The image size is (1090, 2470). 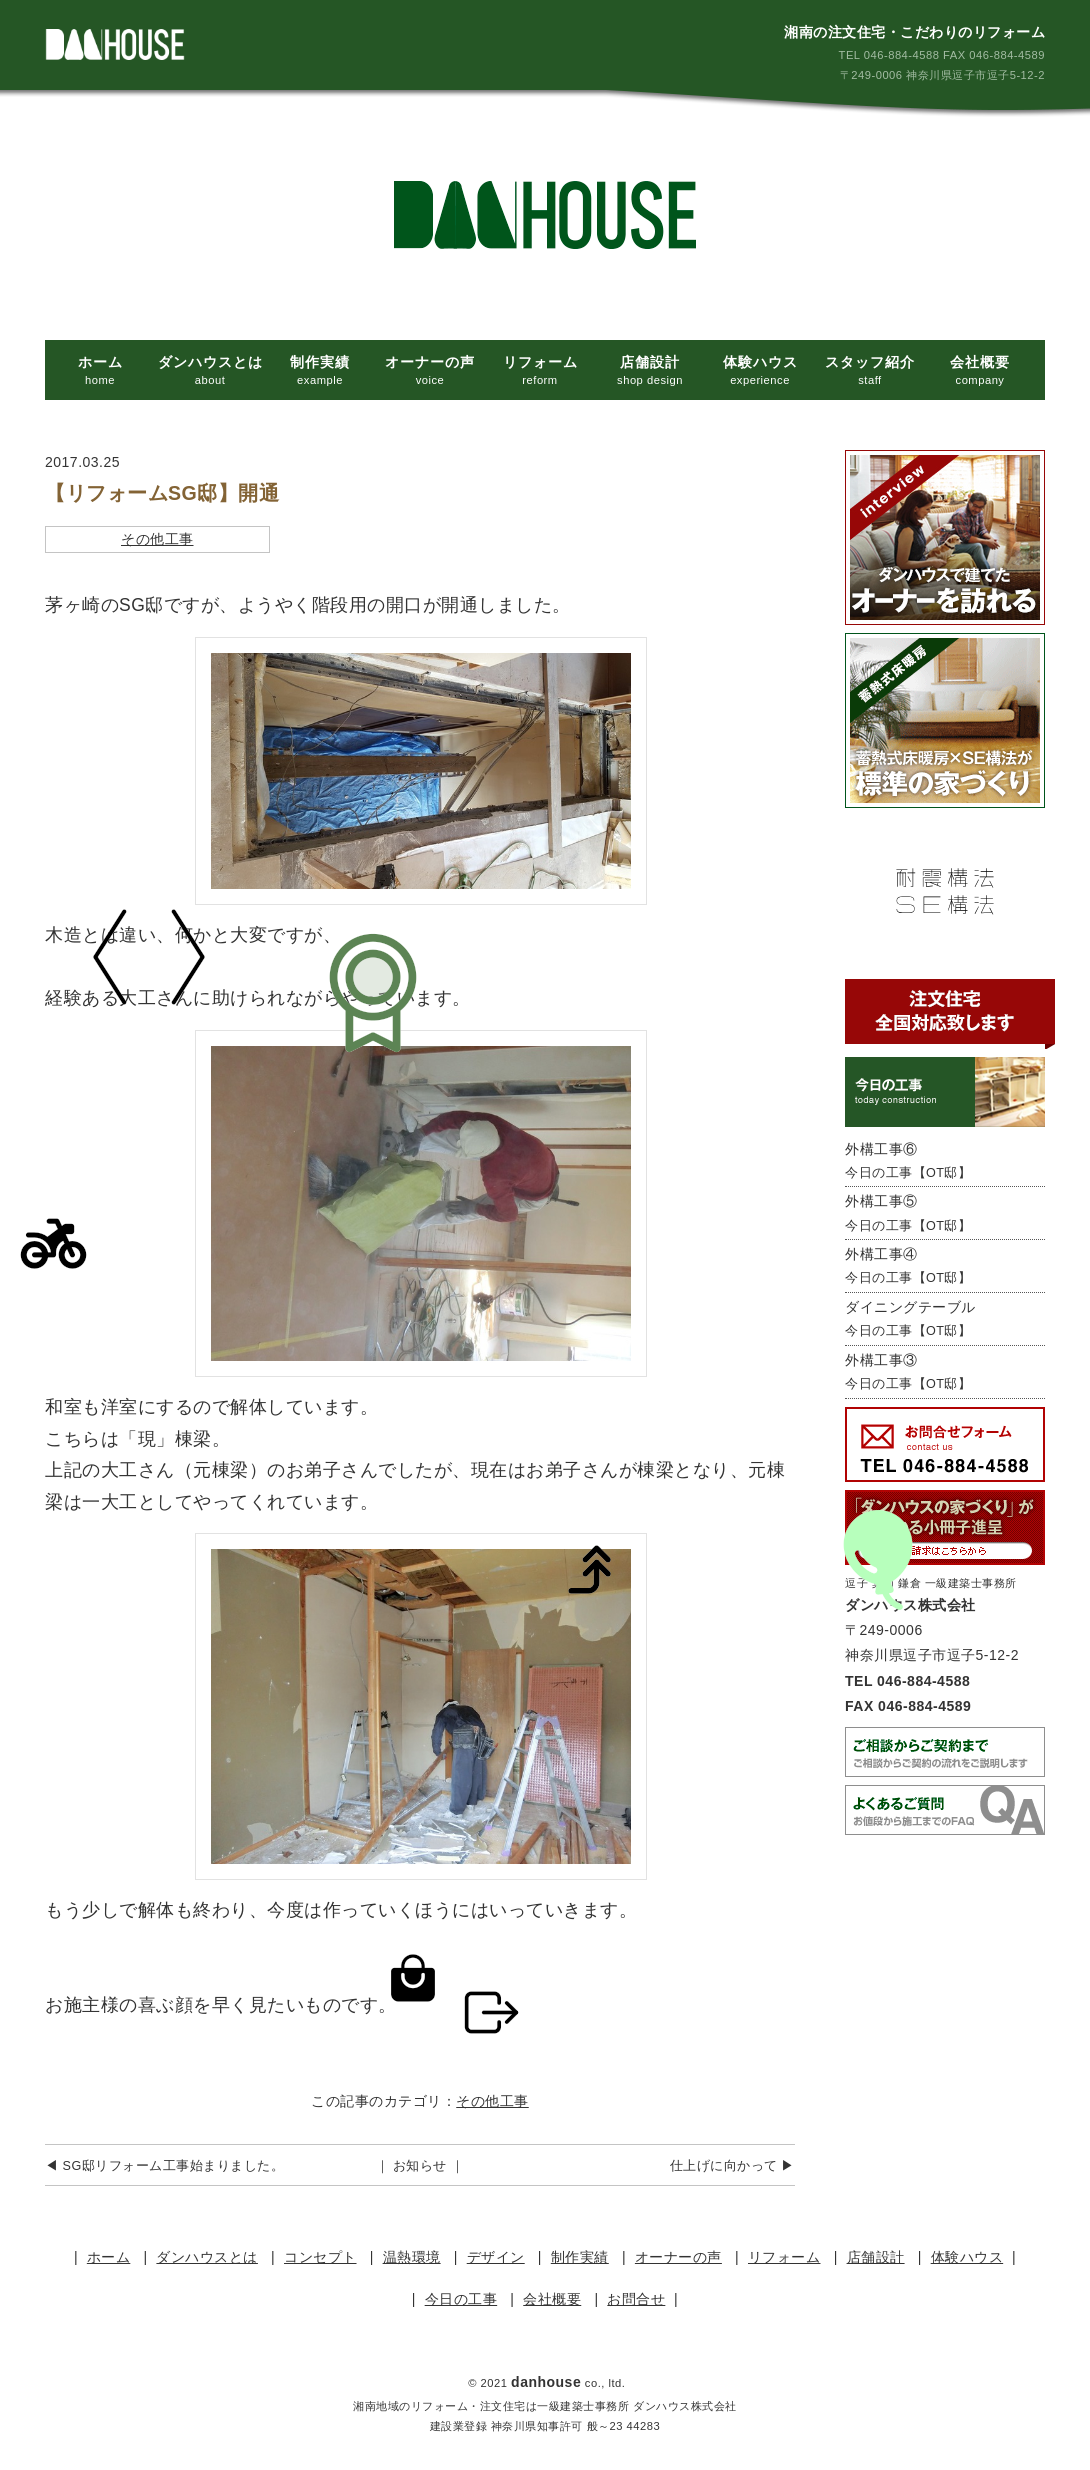 I want to click on select motorcycle as vehicle type, so click(x=53, y=1244).